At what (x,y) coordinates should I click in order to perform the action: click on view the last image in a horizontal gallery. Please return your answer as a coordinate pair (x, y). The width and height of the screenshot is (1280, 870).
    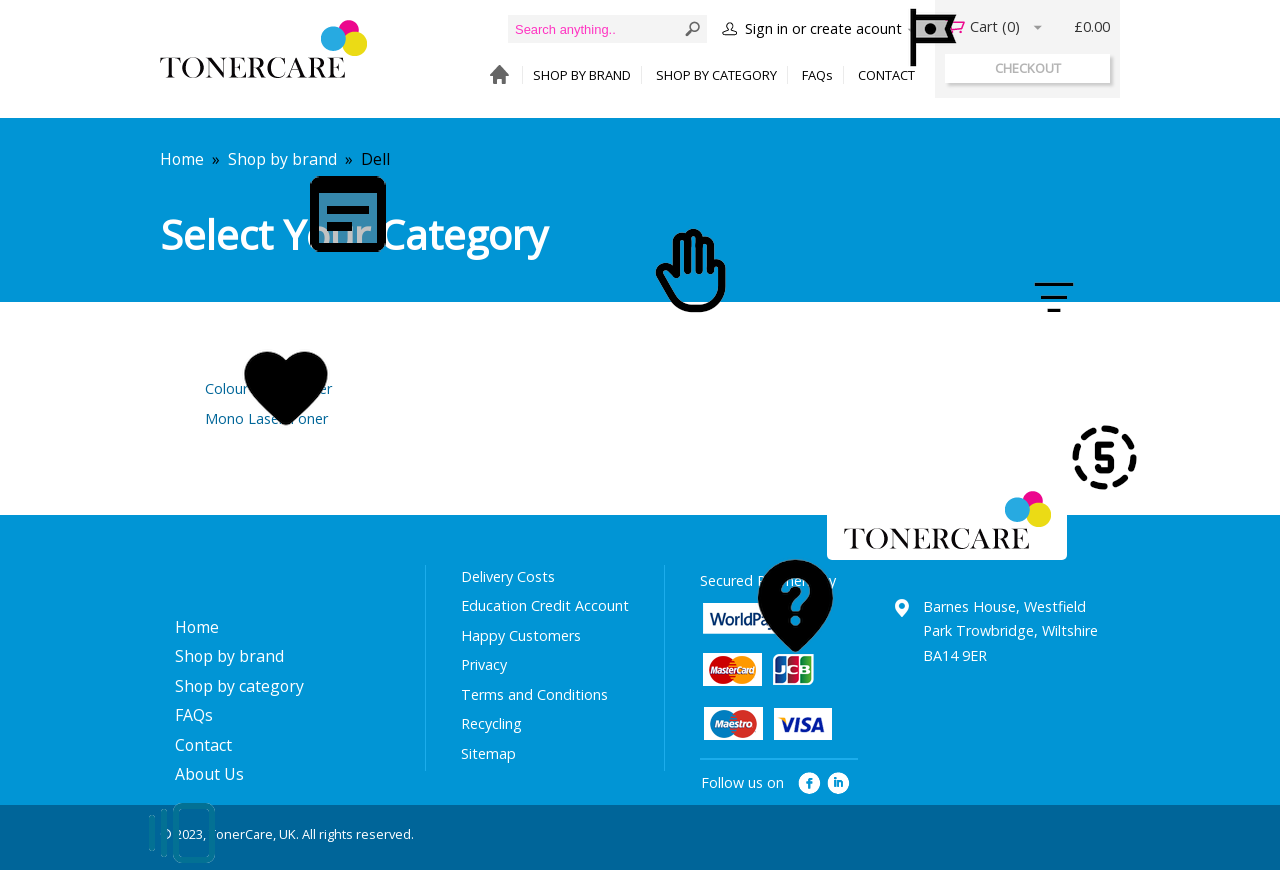
    Looking at the image, I should click on (182, 833).